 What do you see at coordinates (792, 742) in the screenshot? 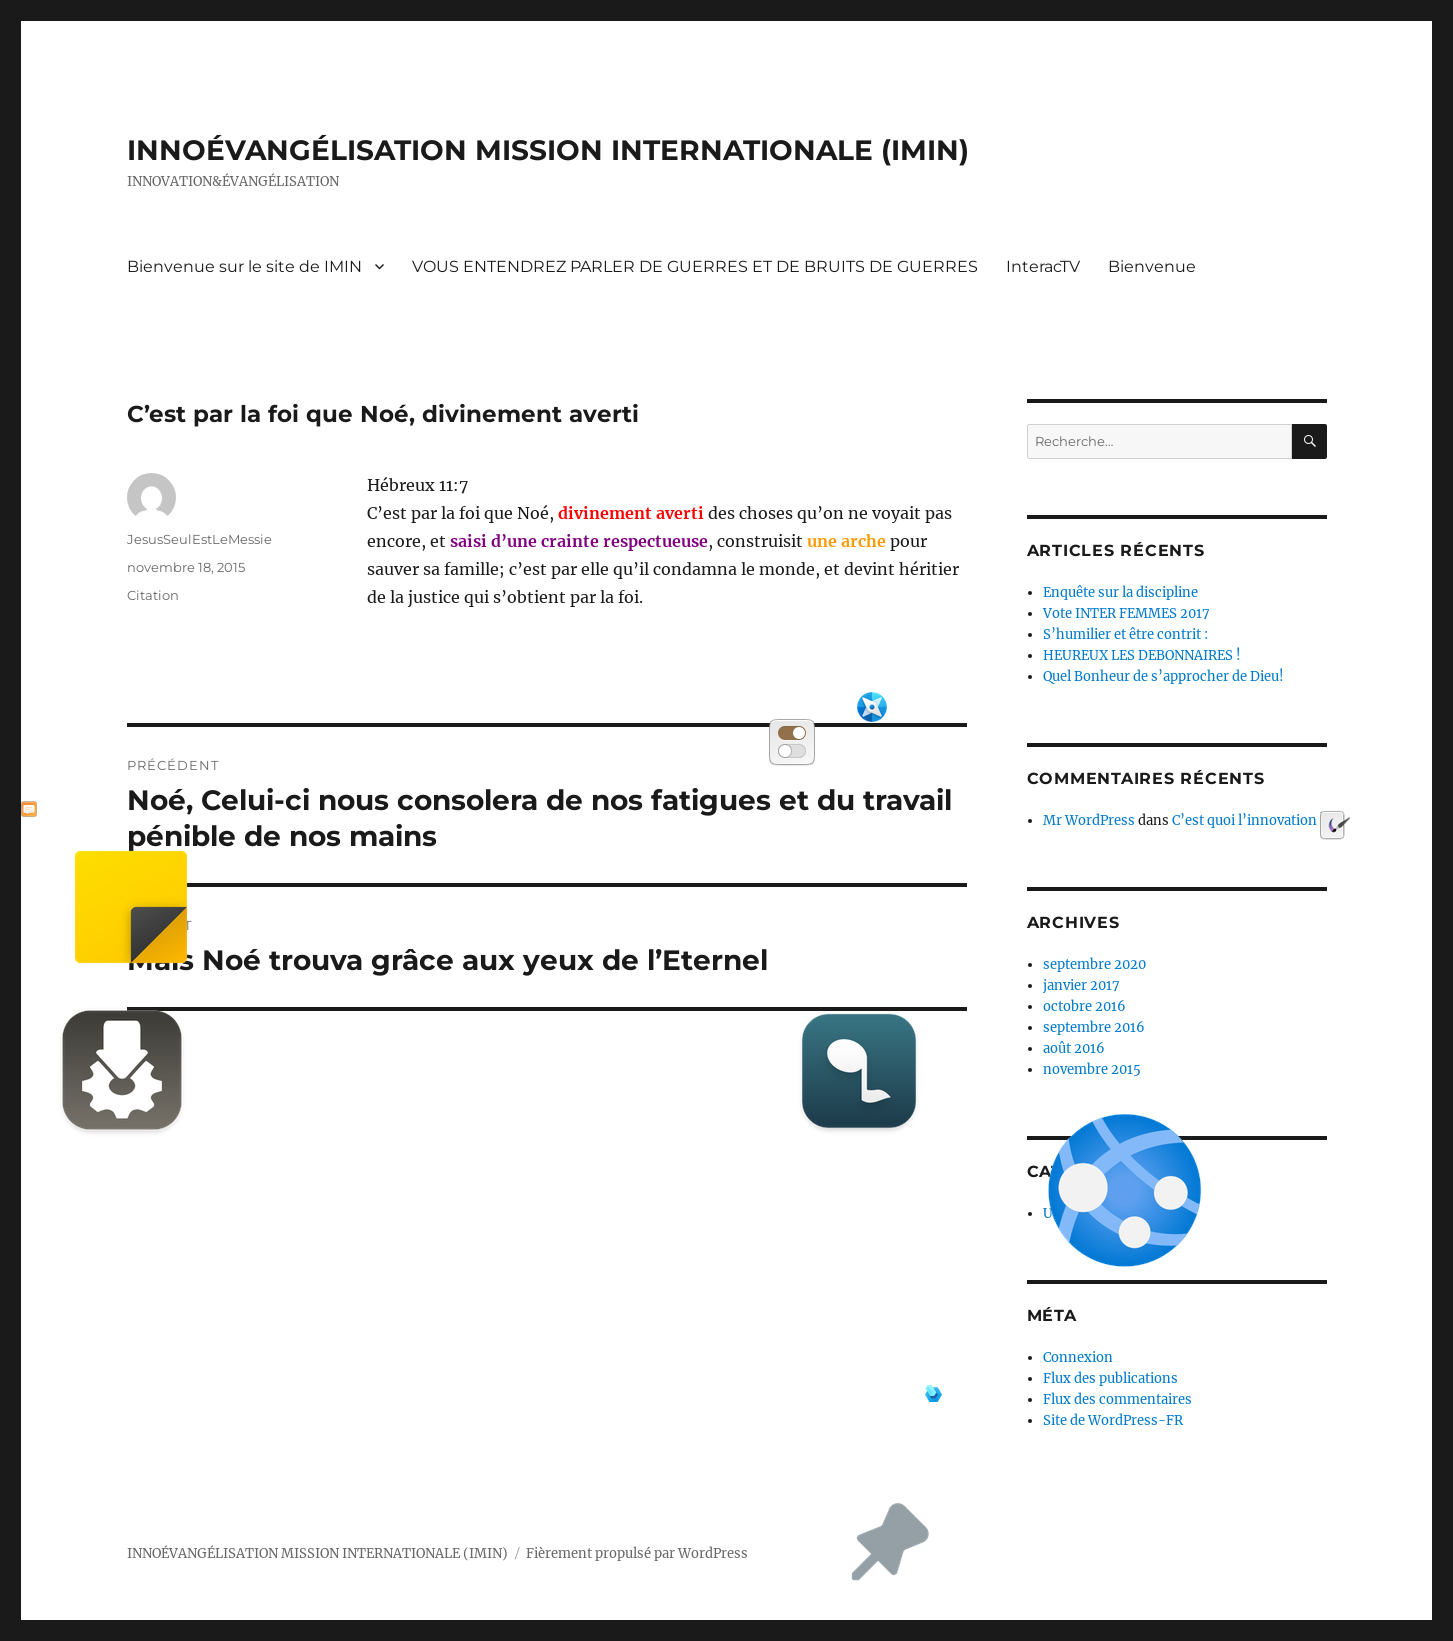
I see `open system settings or preferences` at bounding box center [792, 742].